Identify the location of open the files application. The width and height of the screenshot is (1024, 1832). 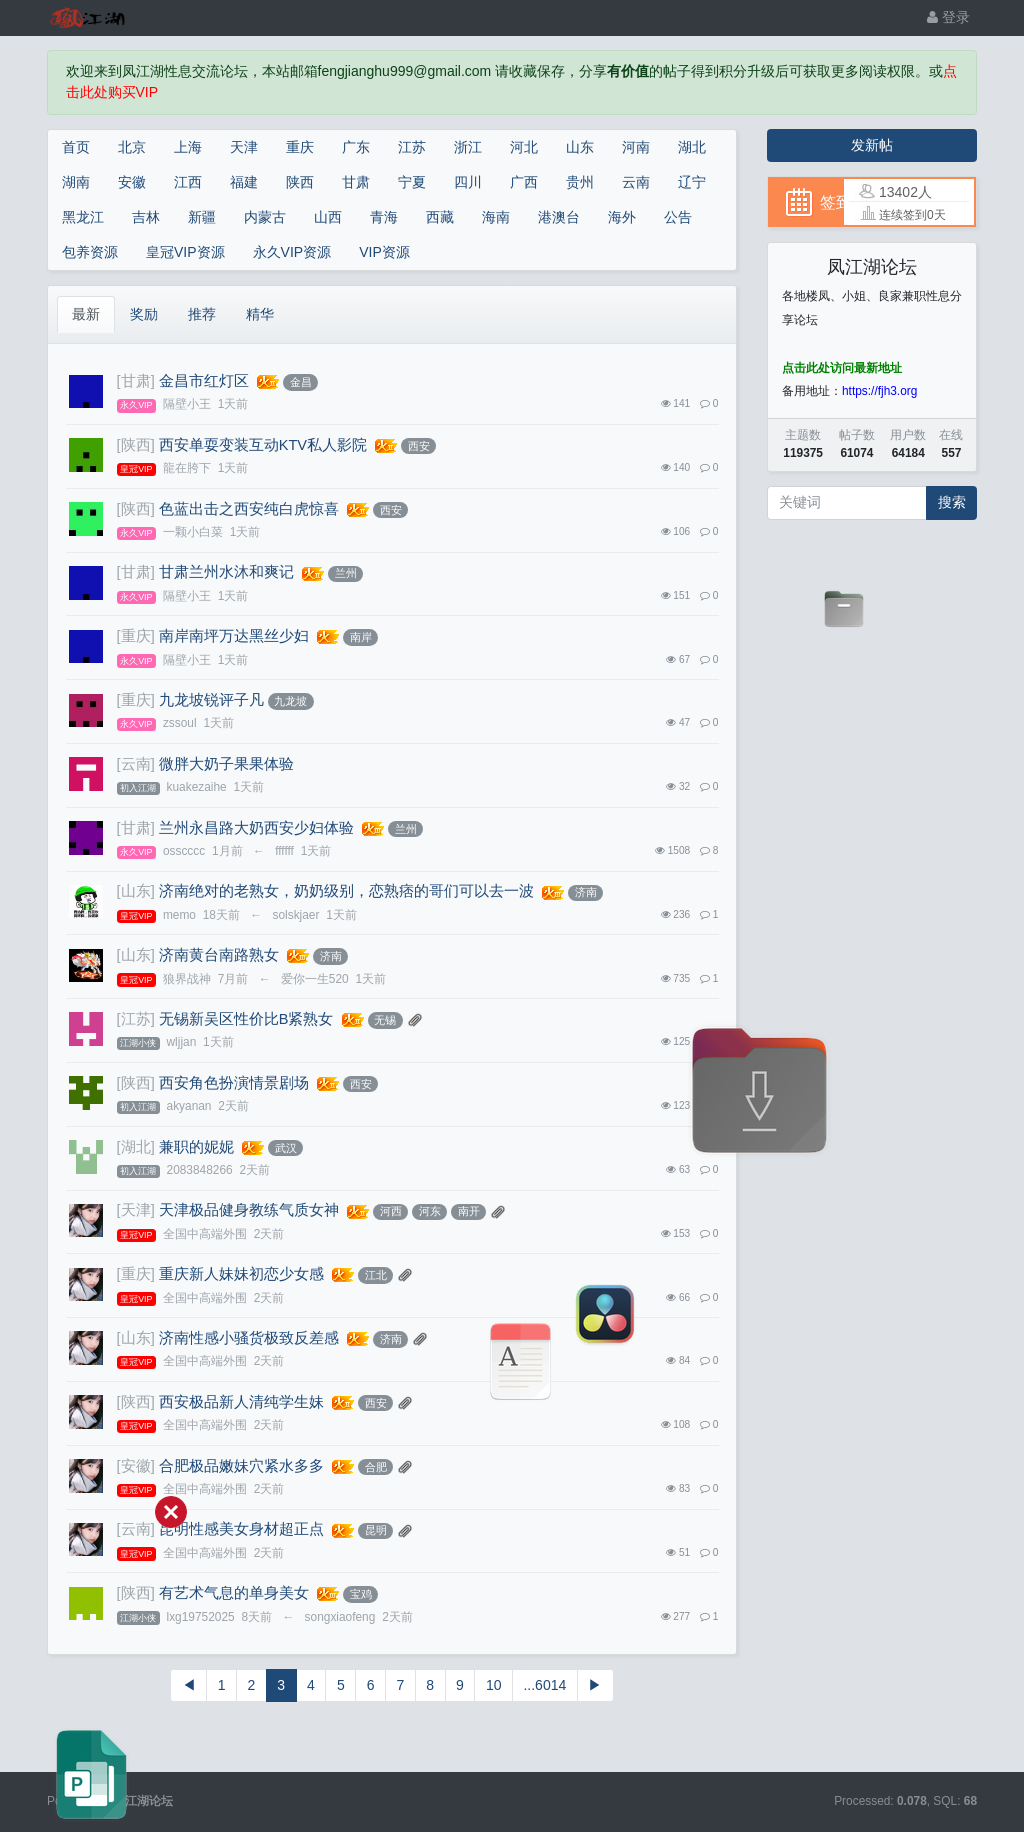
(844, 609).